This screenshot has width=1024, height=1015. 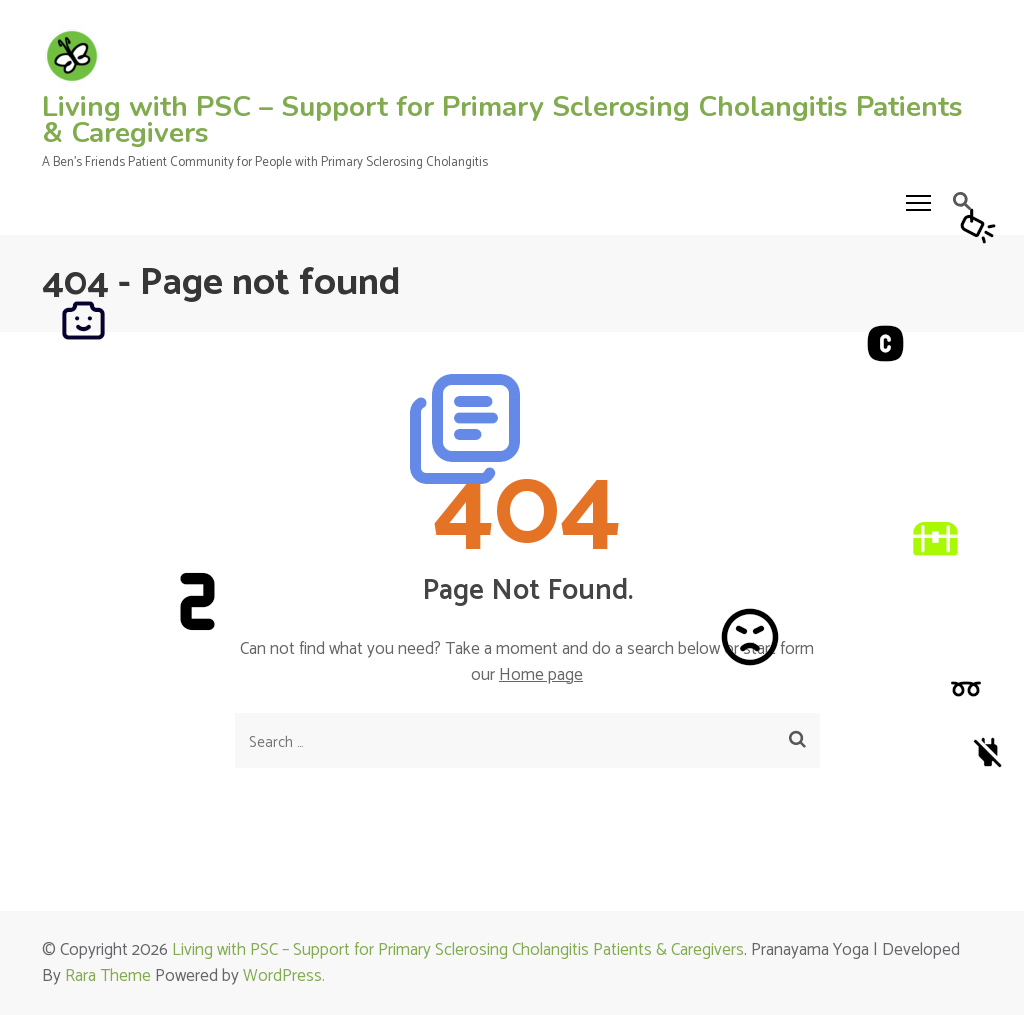 I want to click on indicates a copyright symbol or content ownership, so click(x=885, y=343).